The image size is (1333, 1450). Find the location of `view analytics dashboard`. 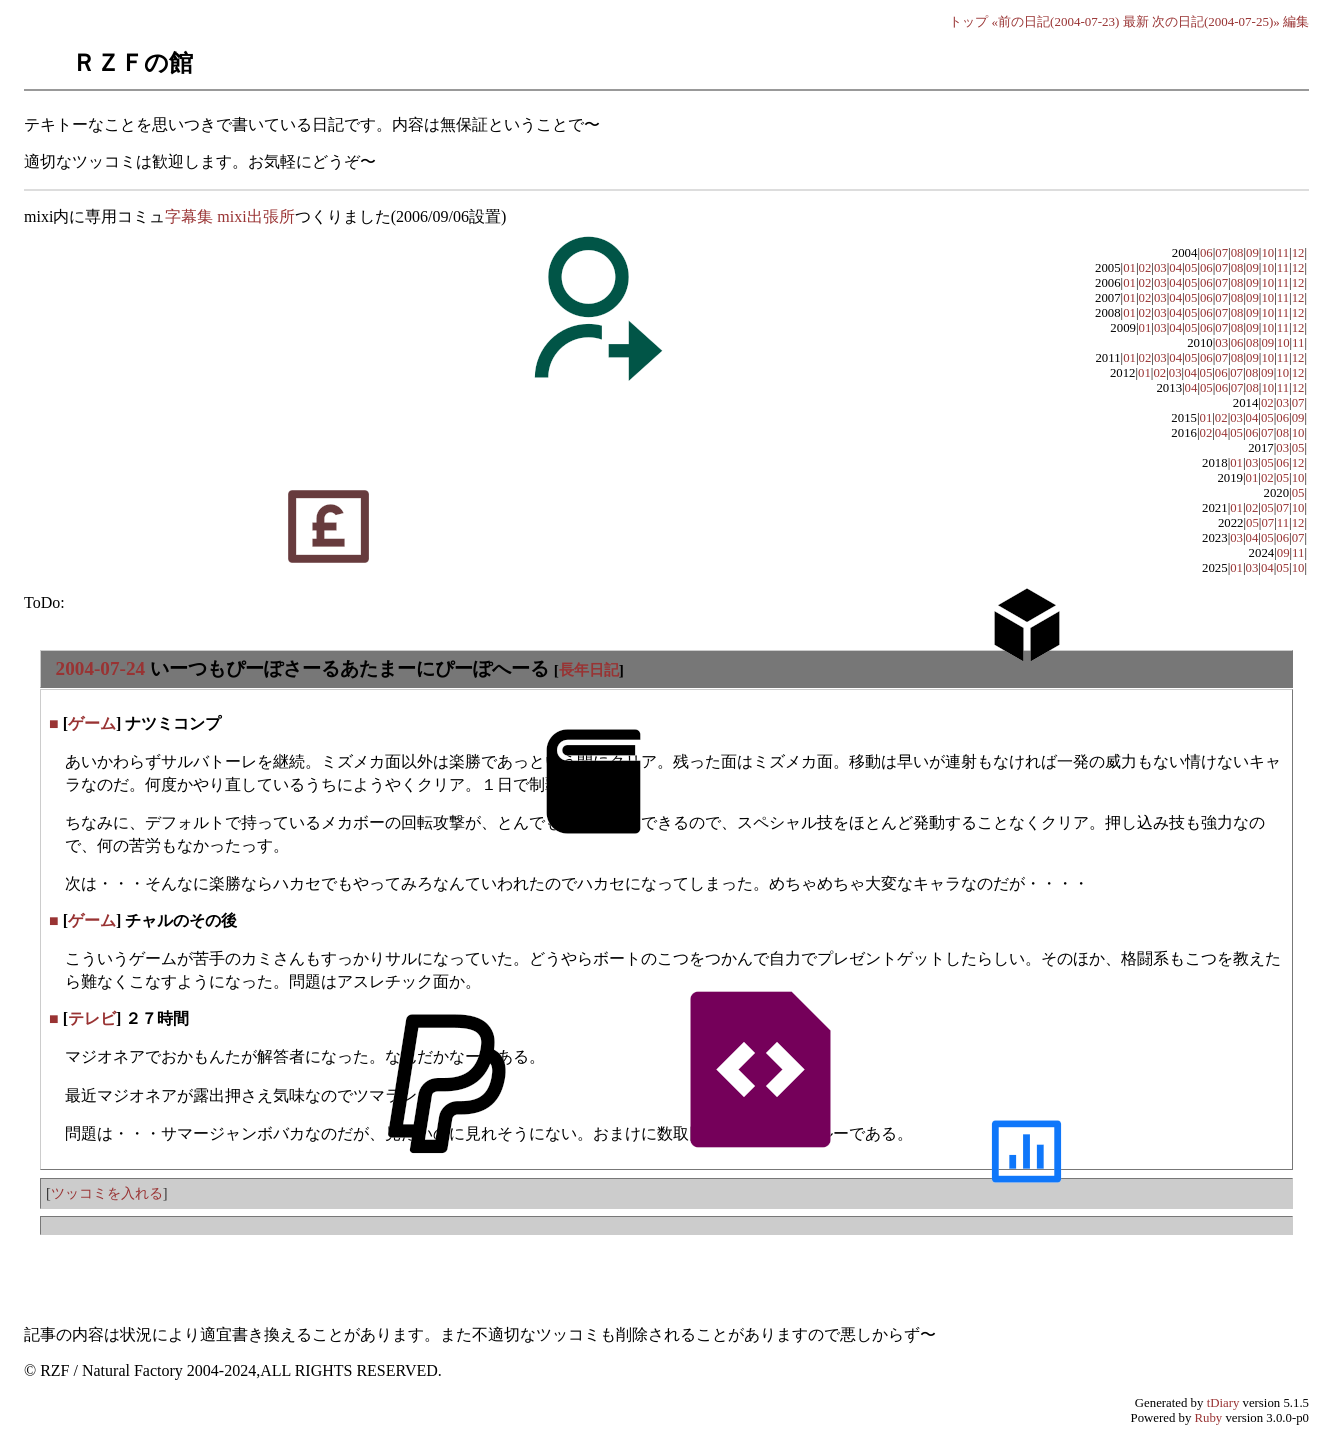

view analytics dashboard is located at coordinates (1026, 1151).